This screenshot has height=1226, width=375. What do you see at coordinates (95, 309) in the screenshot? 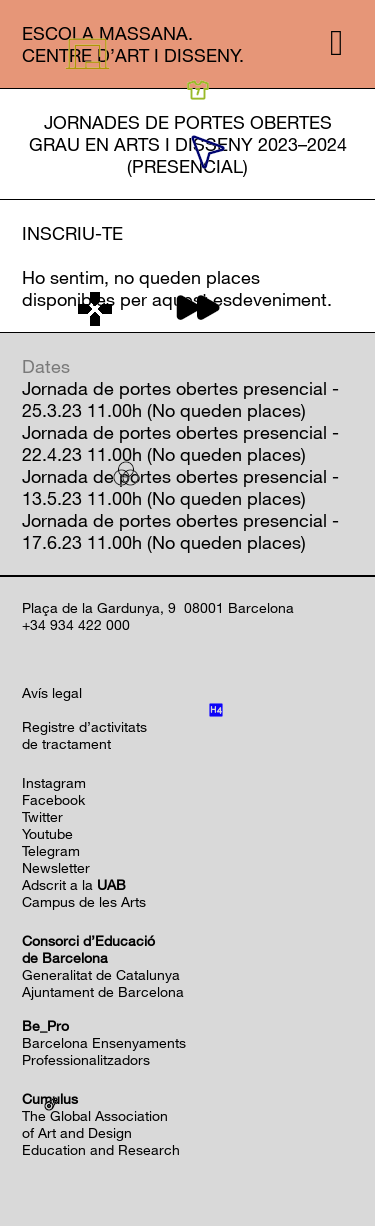
I see `access gaming features or game mode` at bounding box center [95, 309].